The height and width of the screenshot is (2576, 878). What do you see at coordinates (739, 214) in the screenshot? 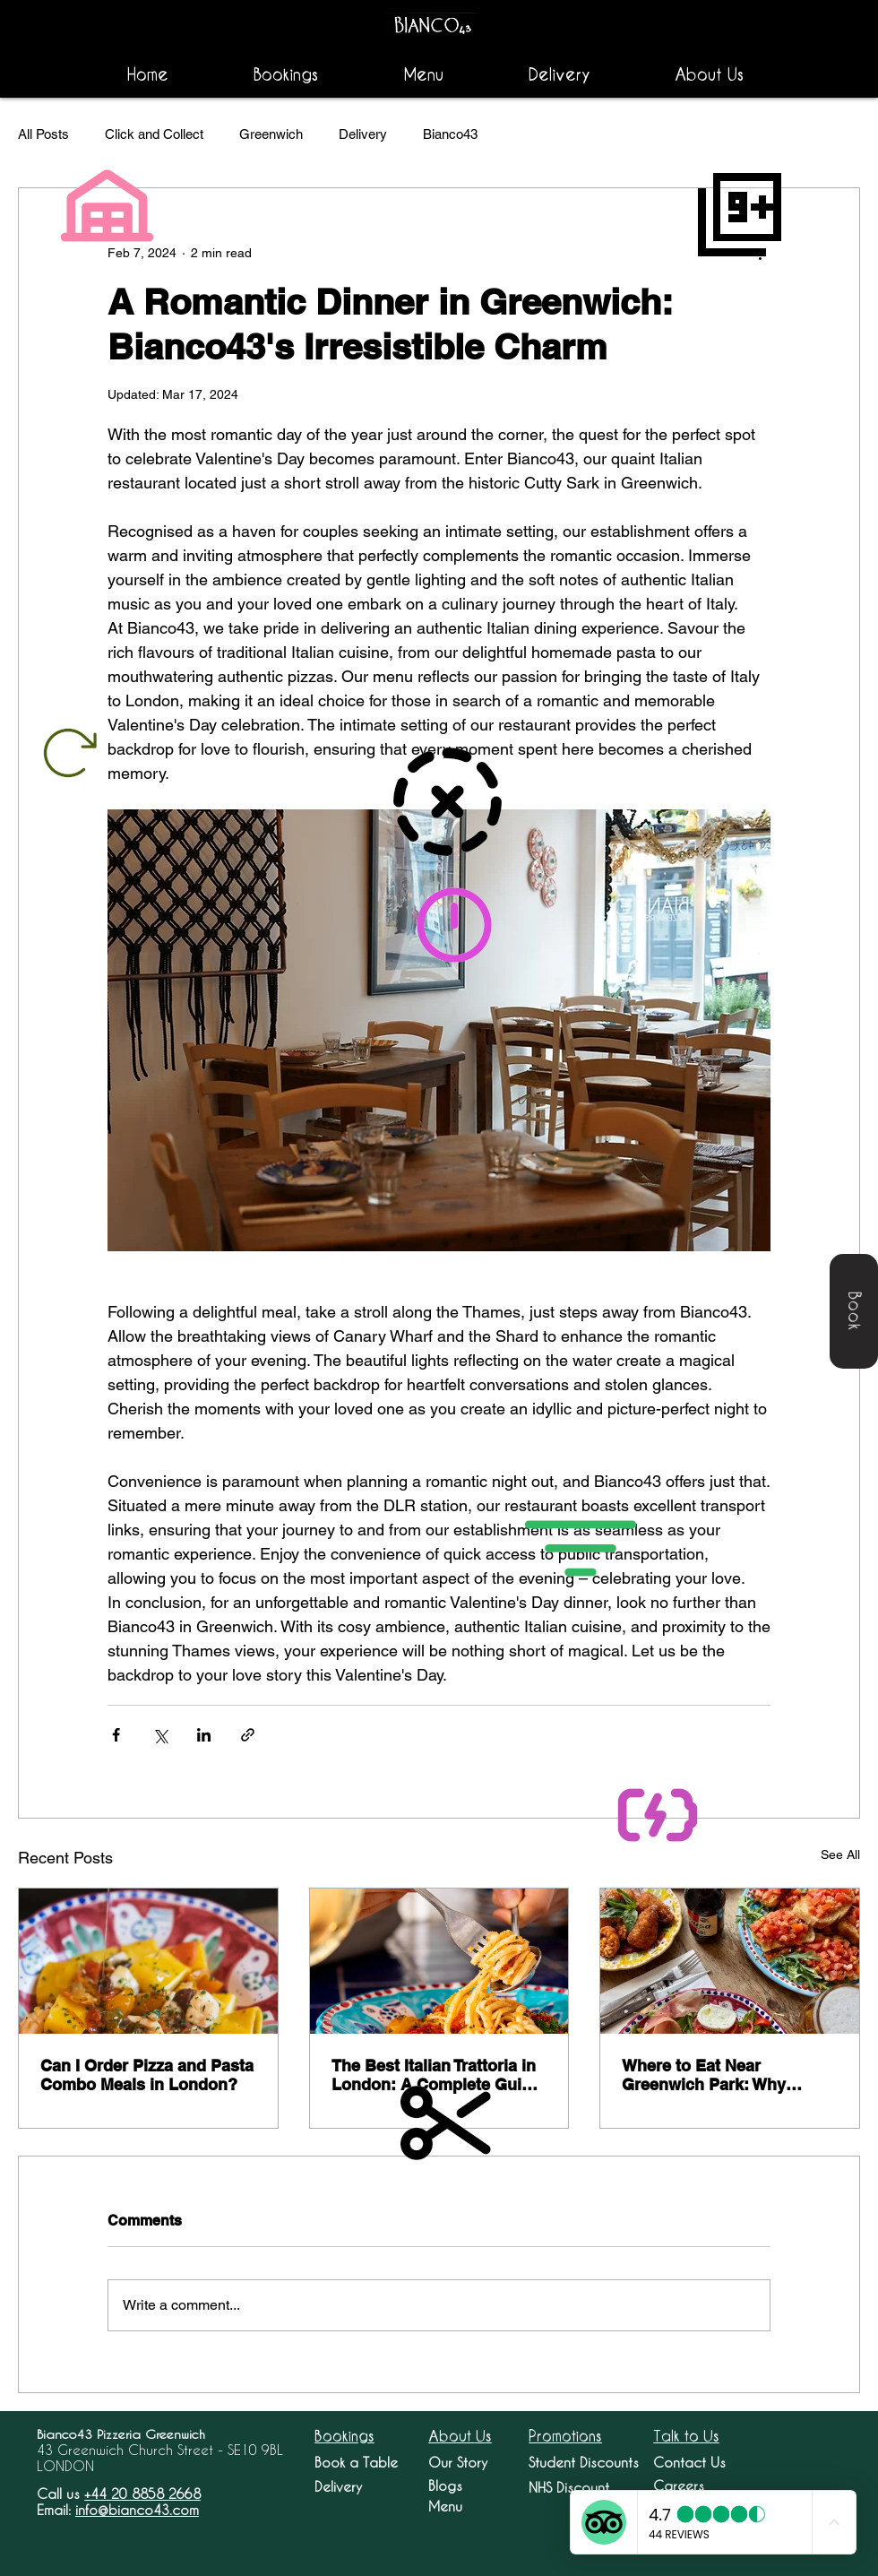
I see `indicates 9 or more items in a stack or collection` at bounding box center [739, 214].